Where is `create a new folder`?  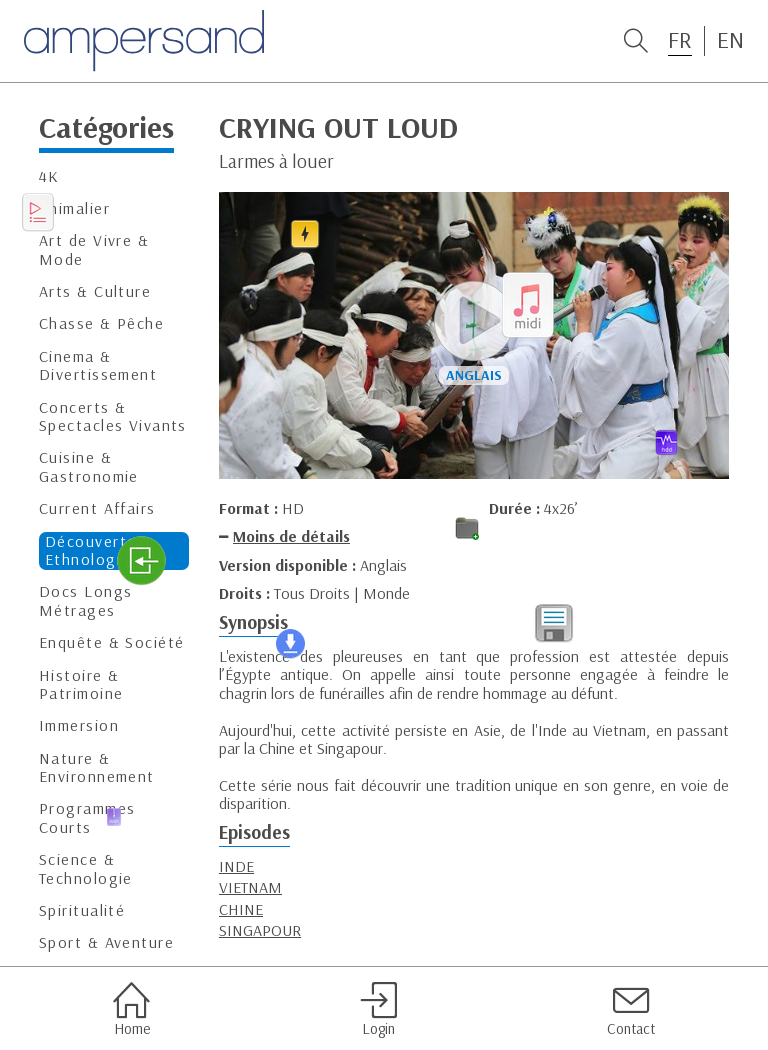 create a new folder is located at coordinates (467, 528).